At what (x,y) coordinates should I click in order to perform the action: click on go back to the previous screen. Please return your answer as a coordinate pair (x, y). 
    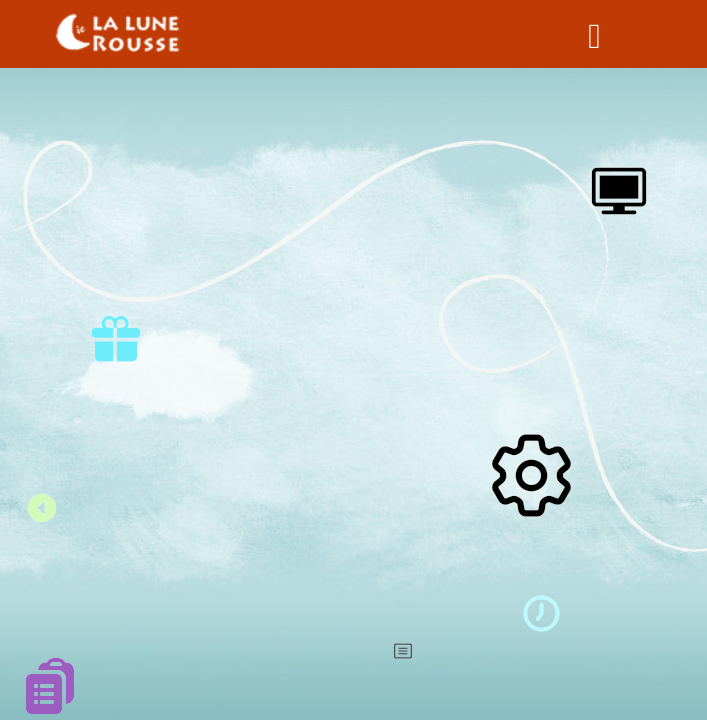
    Looking at the image, I should click on (42, 508).